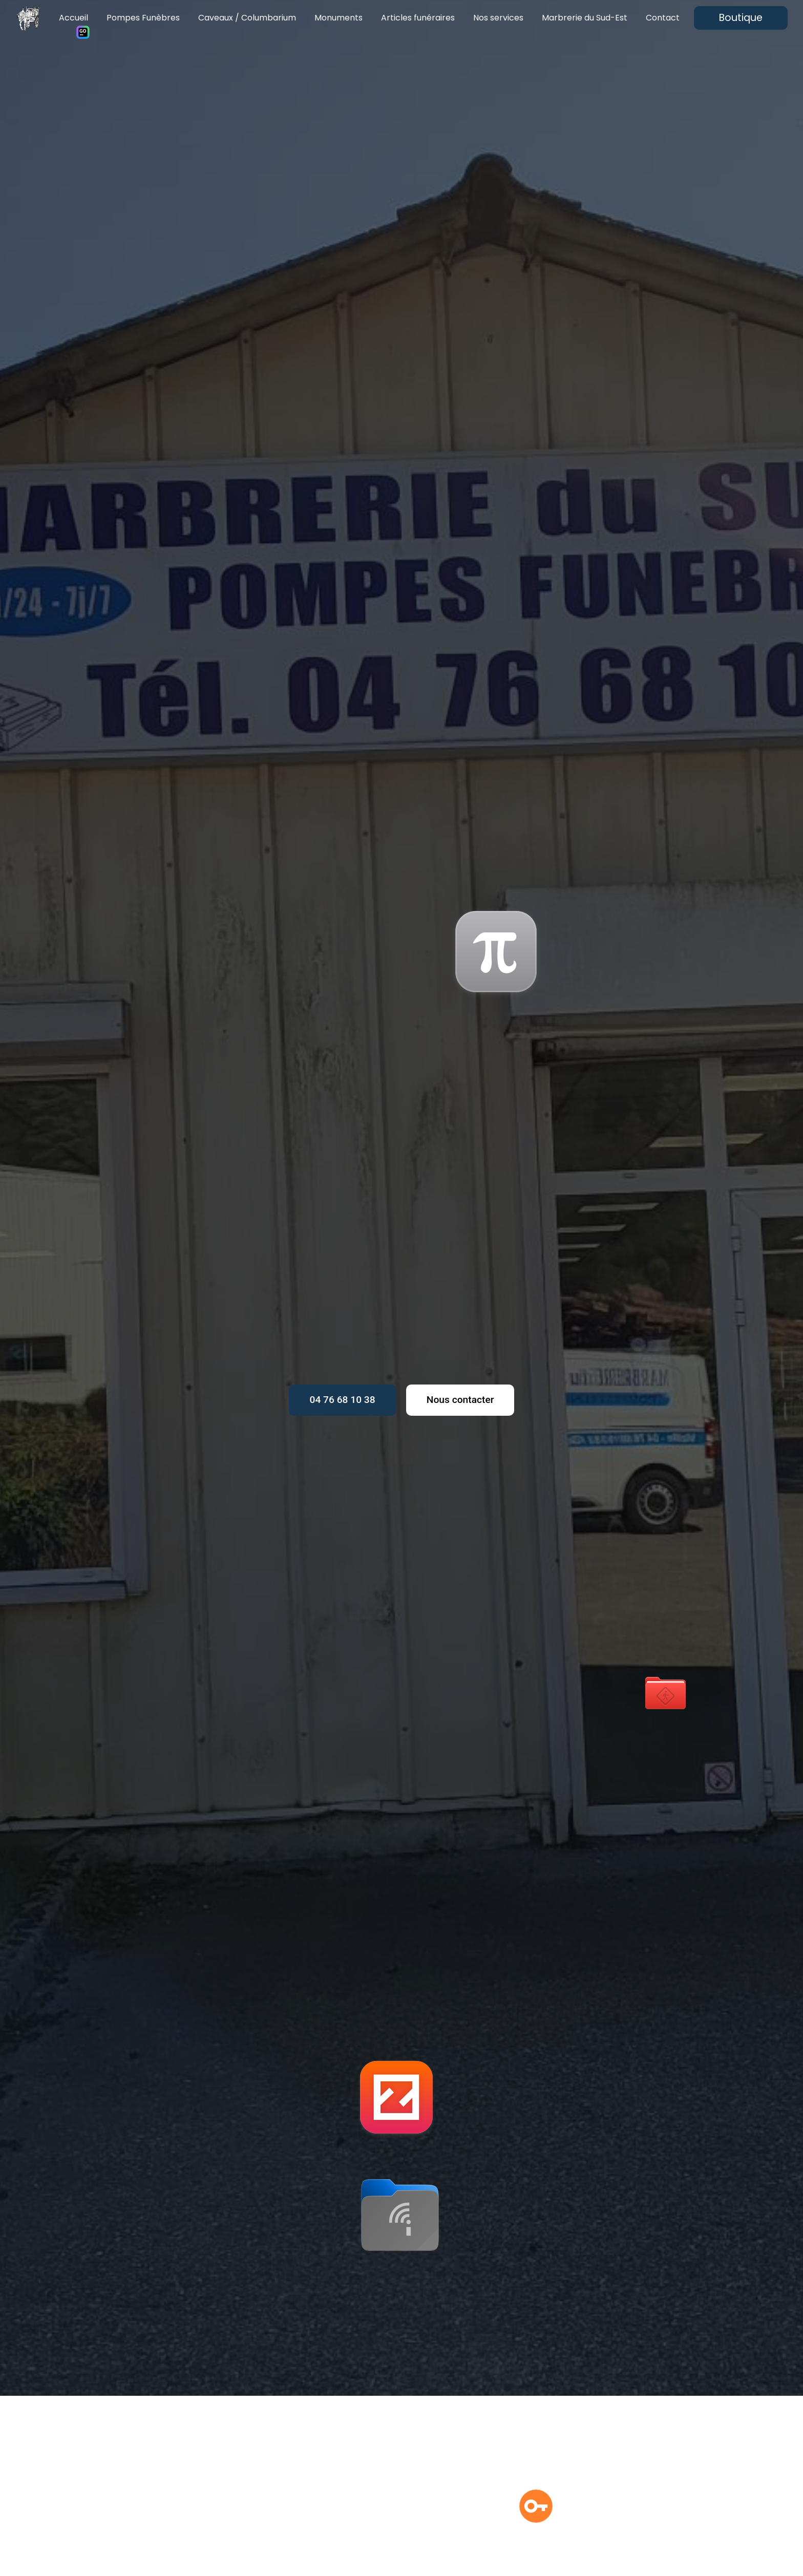 The width and height of the screenshot is (803, 2576). I want to click on access public or shared folder, so click(665, 1693).